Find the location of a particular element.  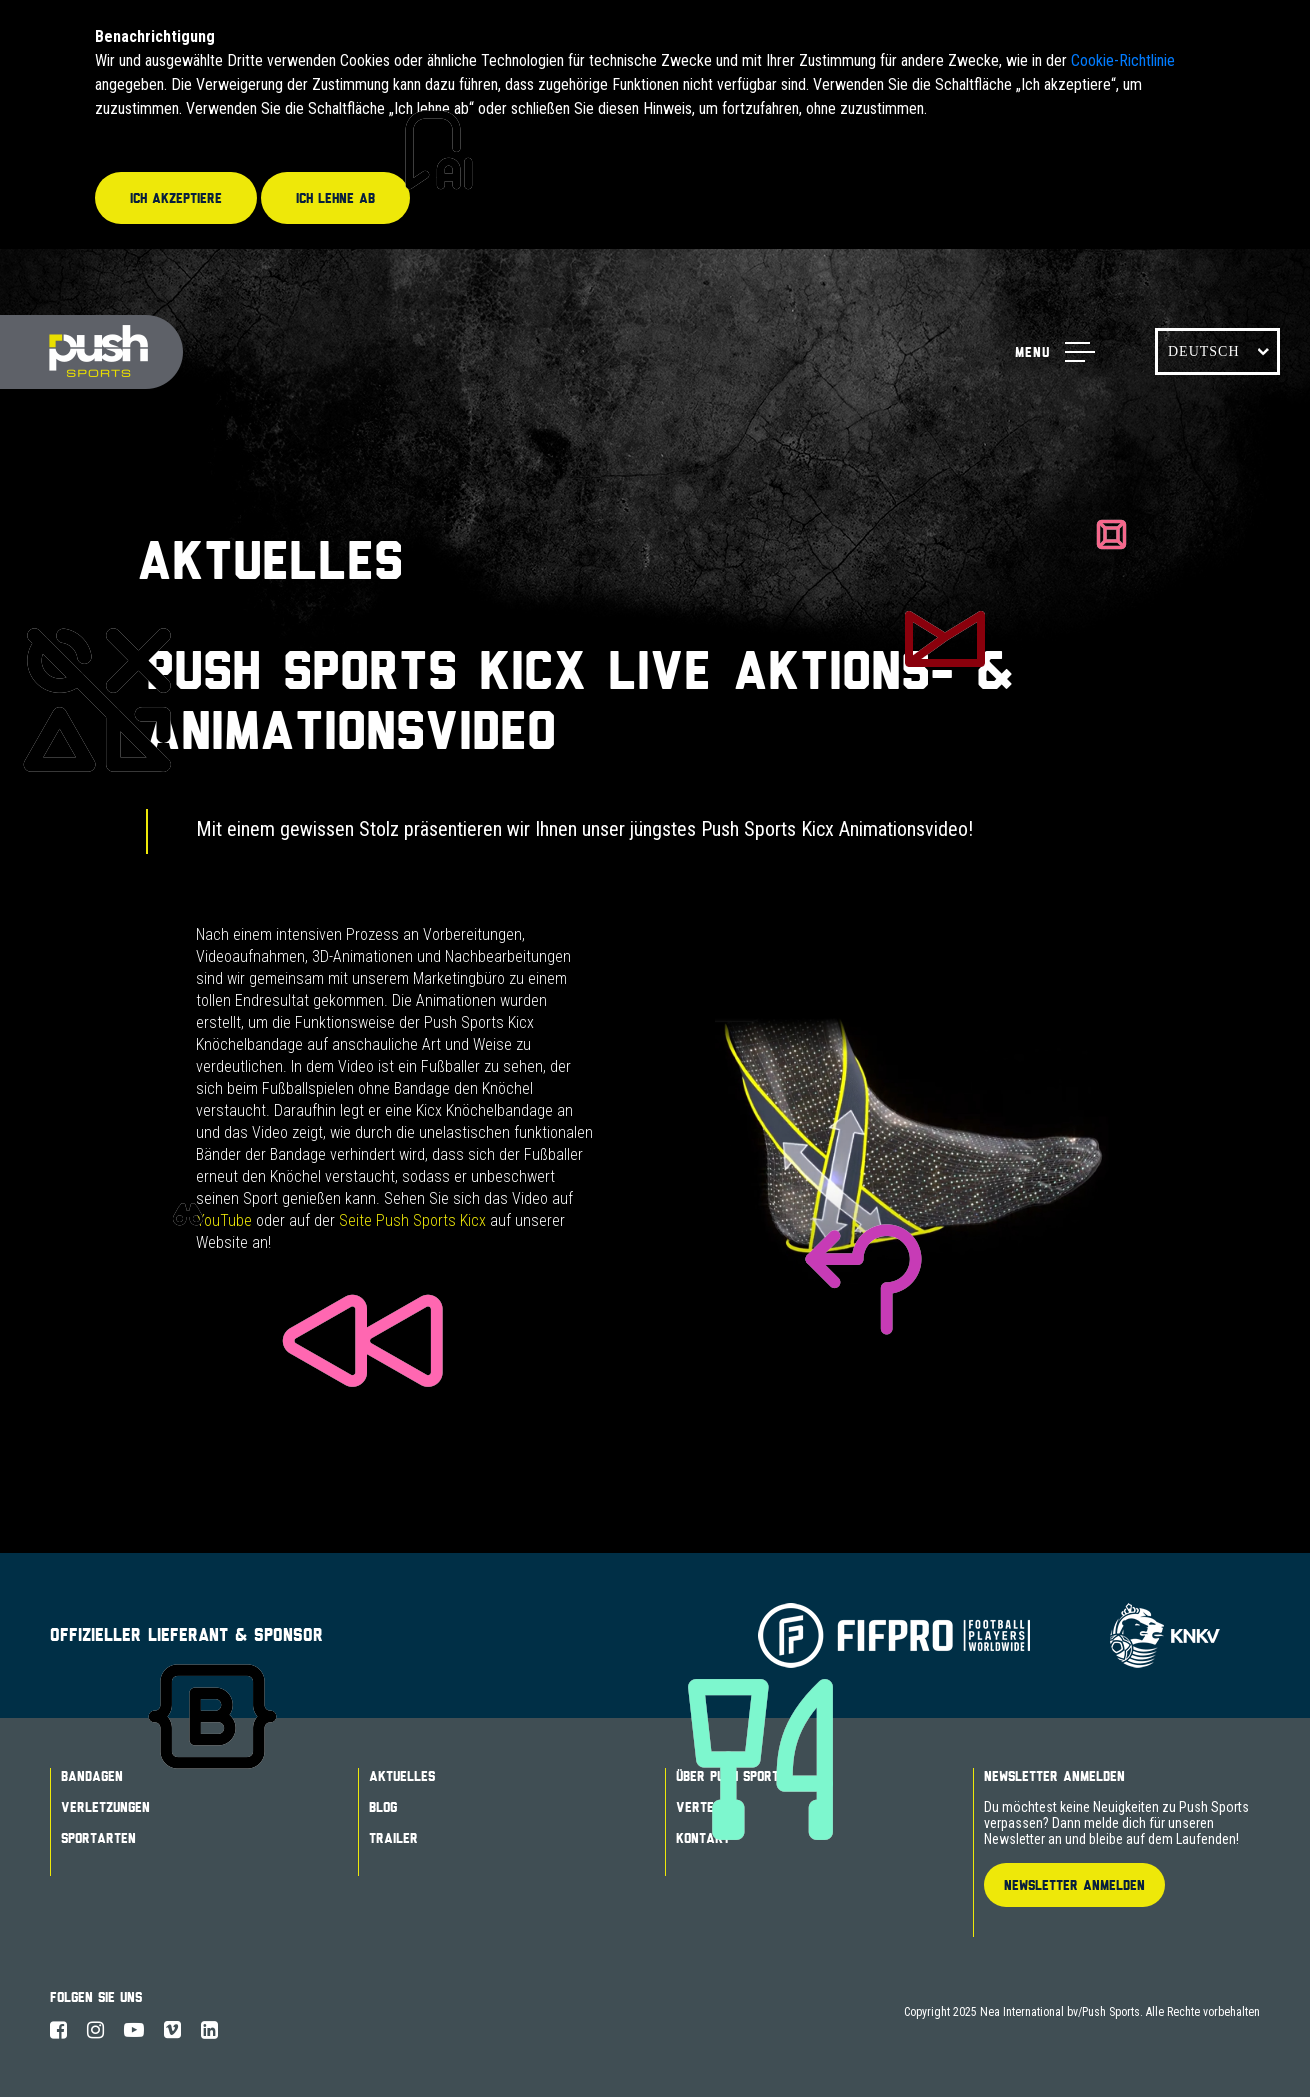

rewind or skip to previous track is located at coordinates (367, 1335).